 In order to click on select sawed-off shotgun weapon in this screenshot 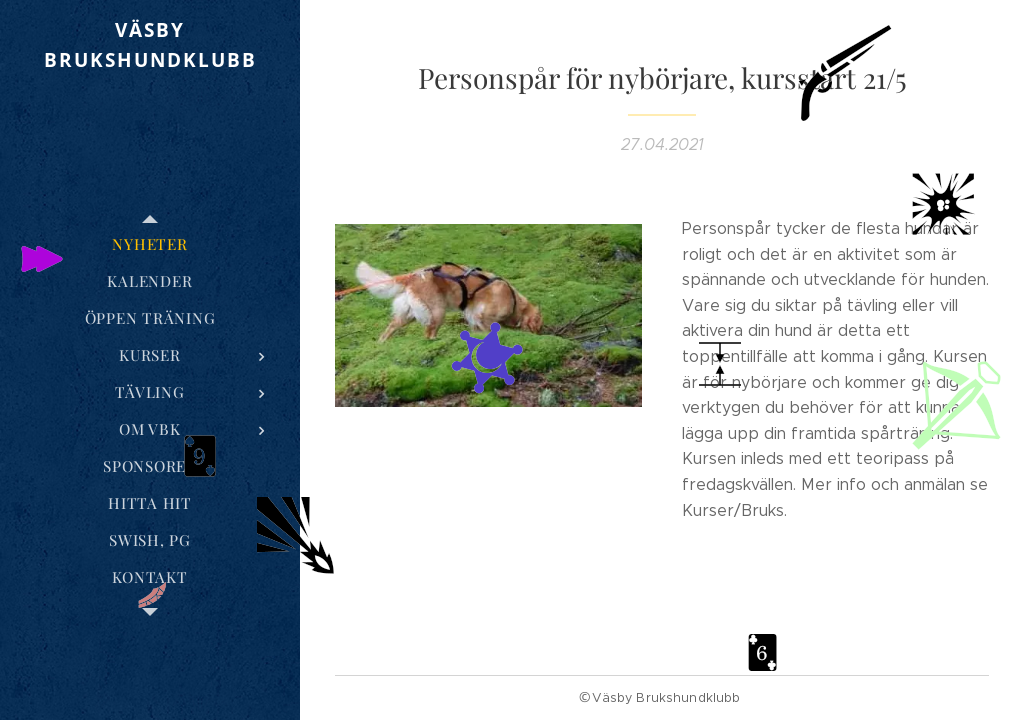, I will do `click(845, 73)`.